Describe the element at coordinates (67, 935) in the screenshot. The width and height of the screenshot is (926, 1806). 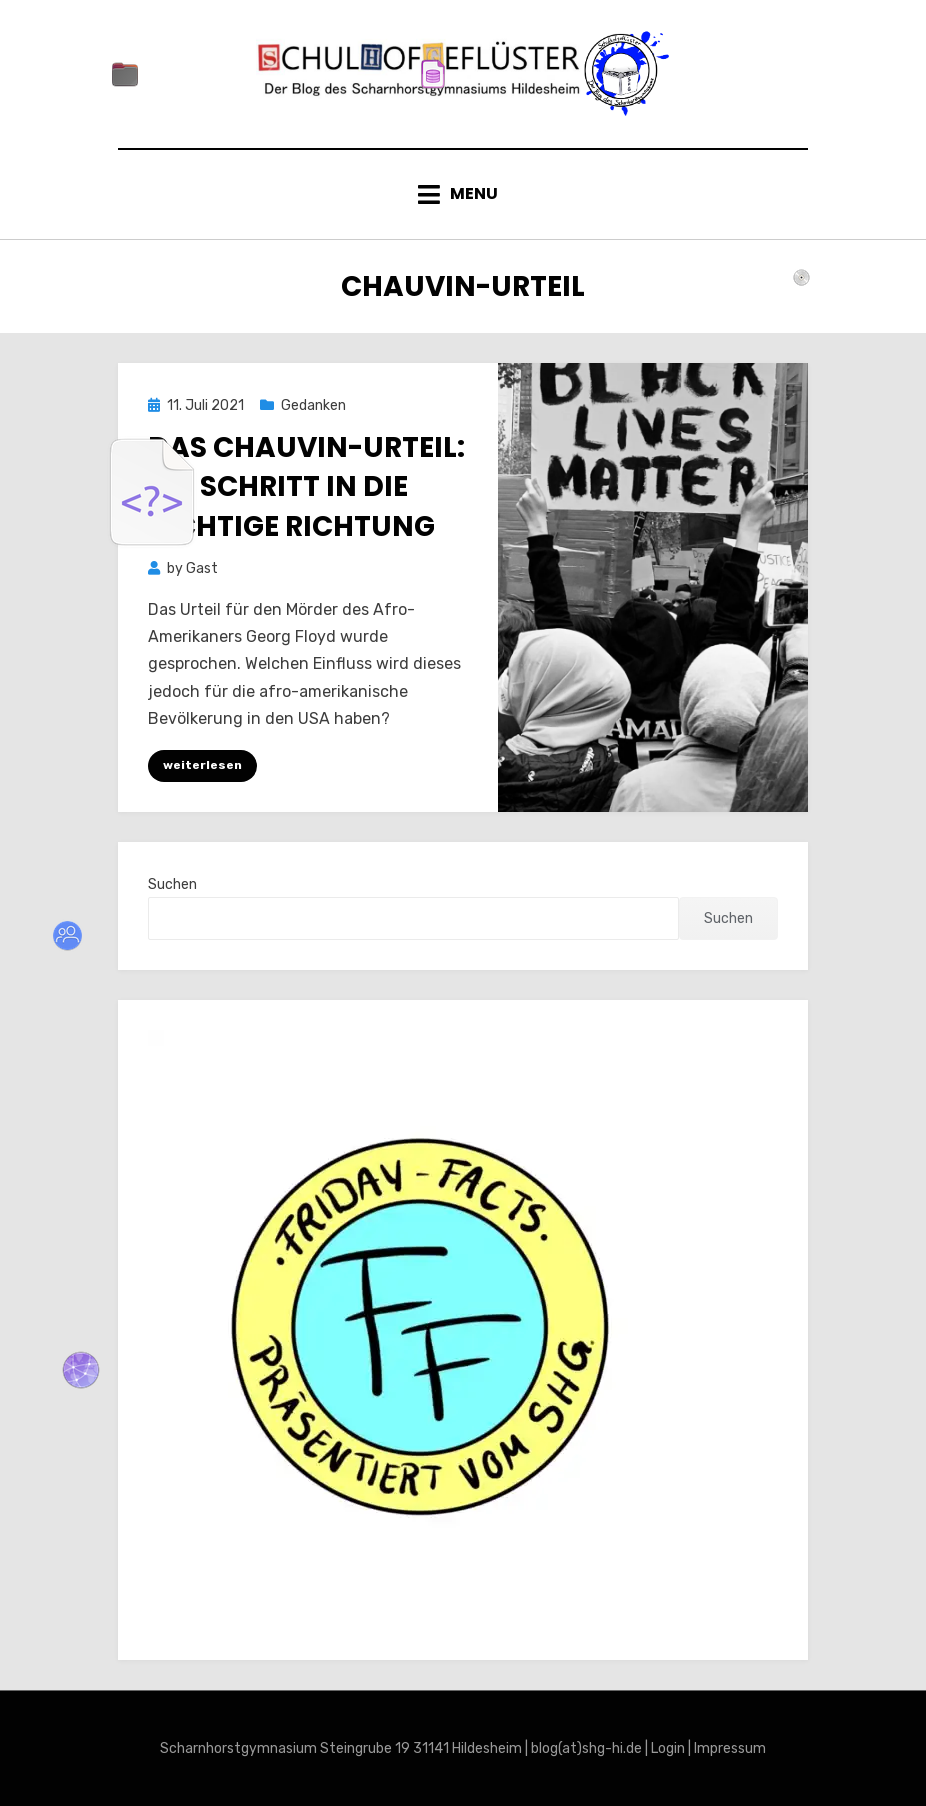
I see `manage user accounts and settings` at that location.